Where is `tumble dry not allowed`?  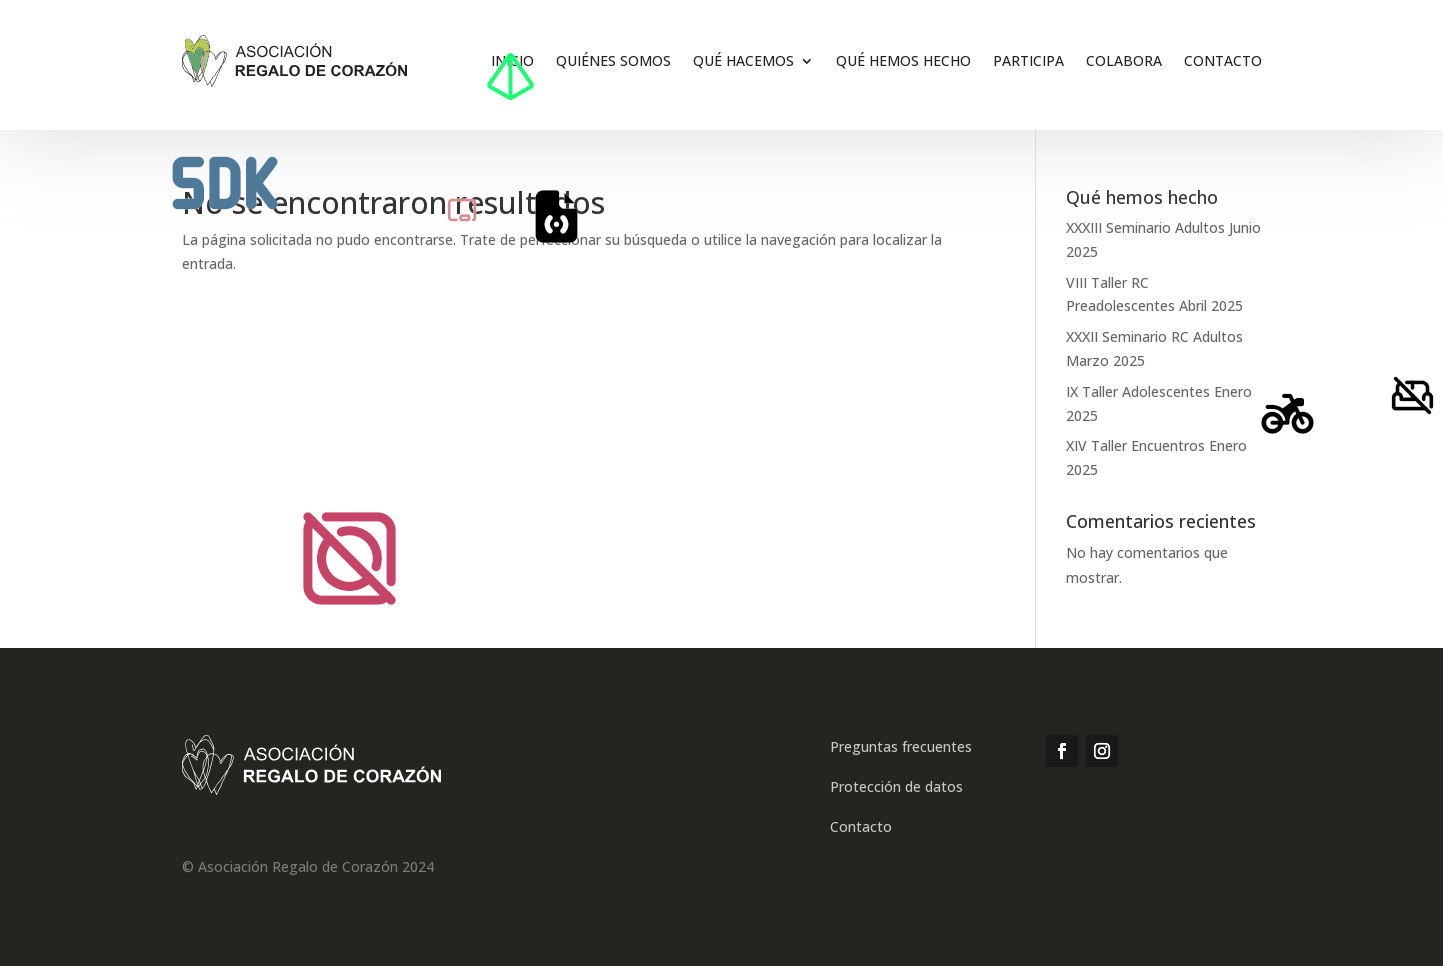
tumble dry not allowed is located at coordinates (349, 558).